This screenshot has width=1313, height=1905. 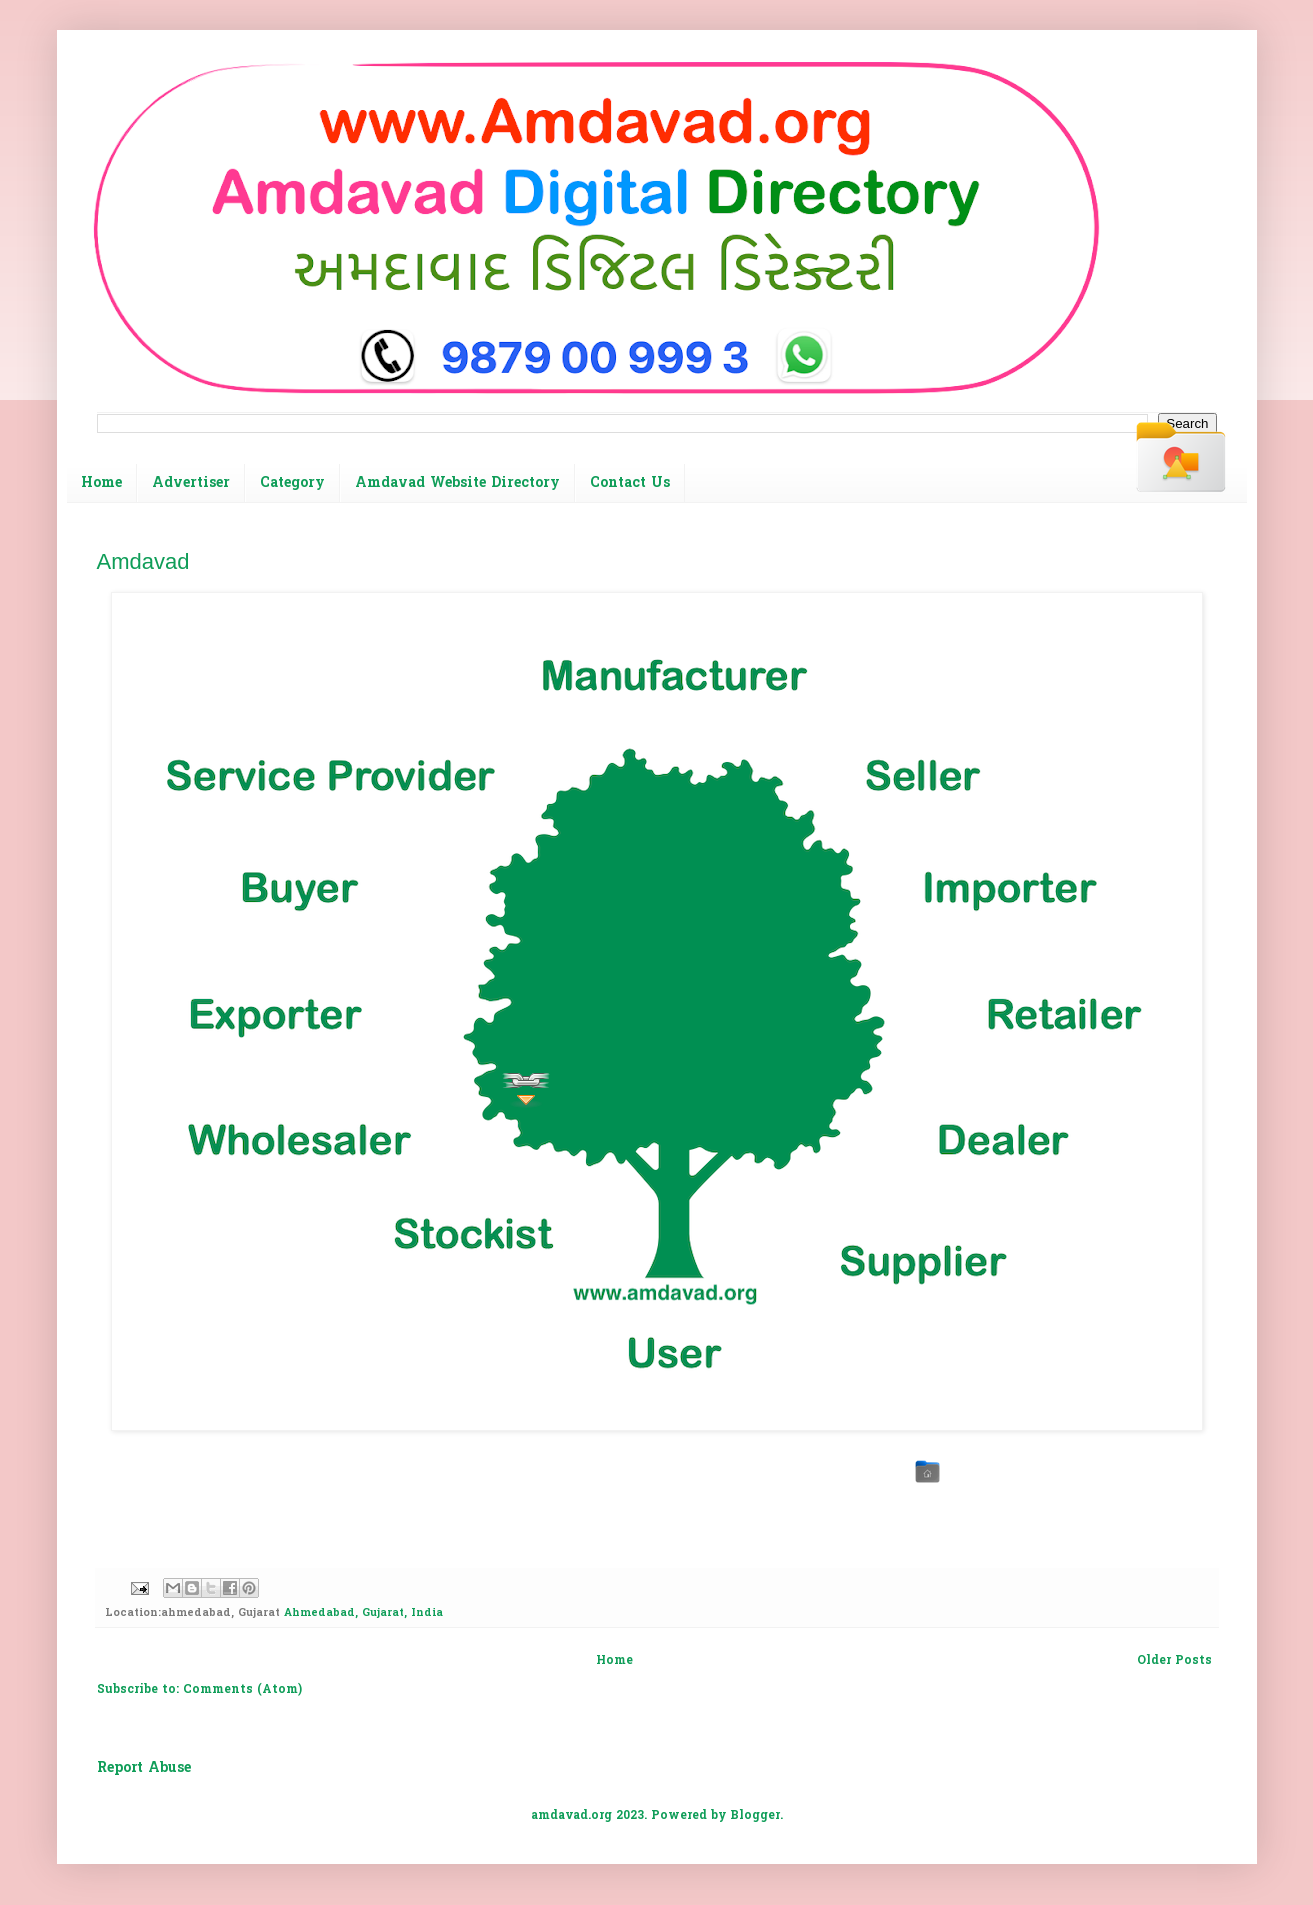 What do you see at coordinates (1180, 459) in the screenshot?
I see `open folder containing LibreOffice Draw files` at bounding box center [1180, 459].